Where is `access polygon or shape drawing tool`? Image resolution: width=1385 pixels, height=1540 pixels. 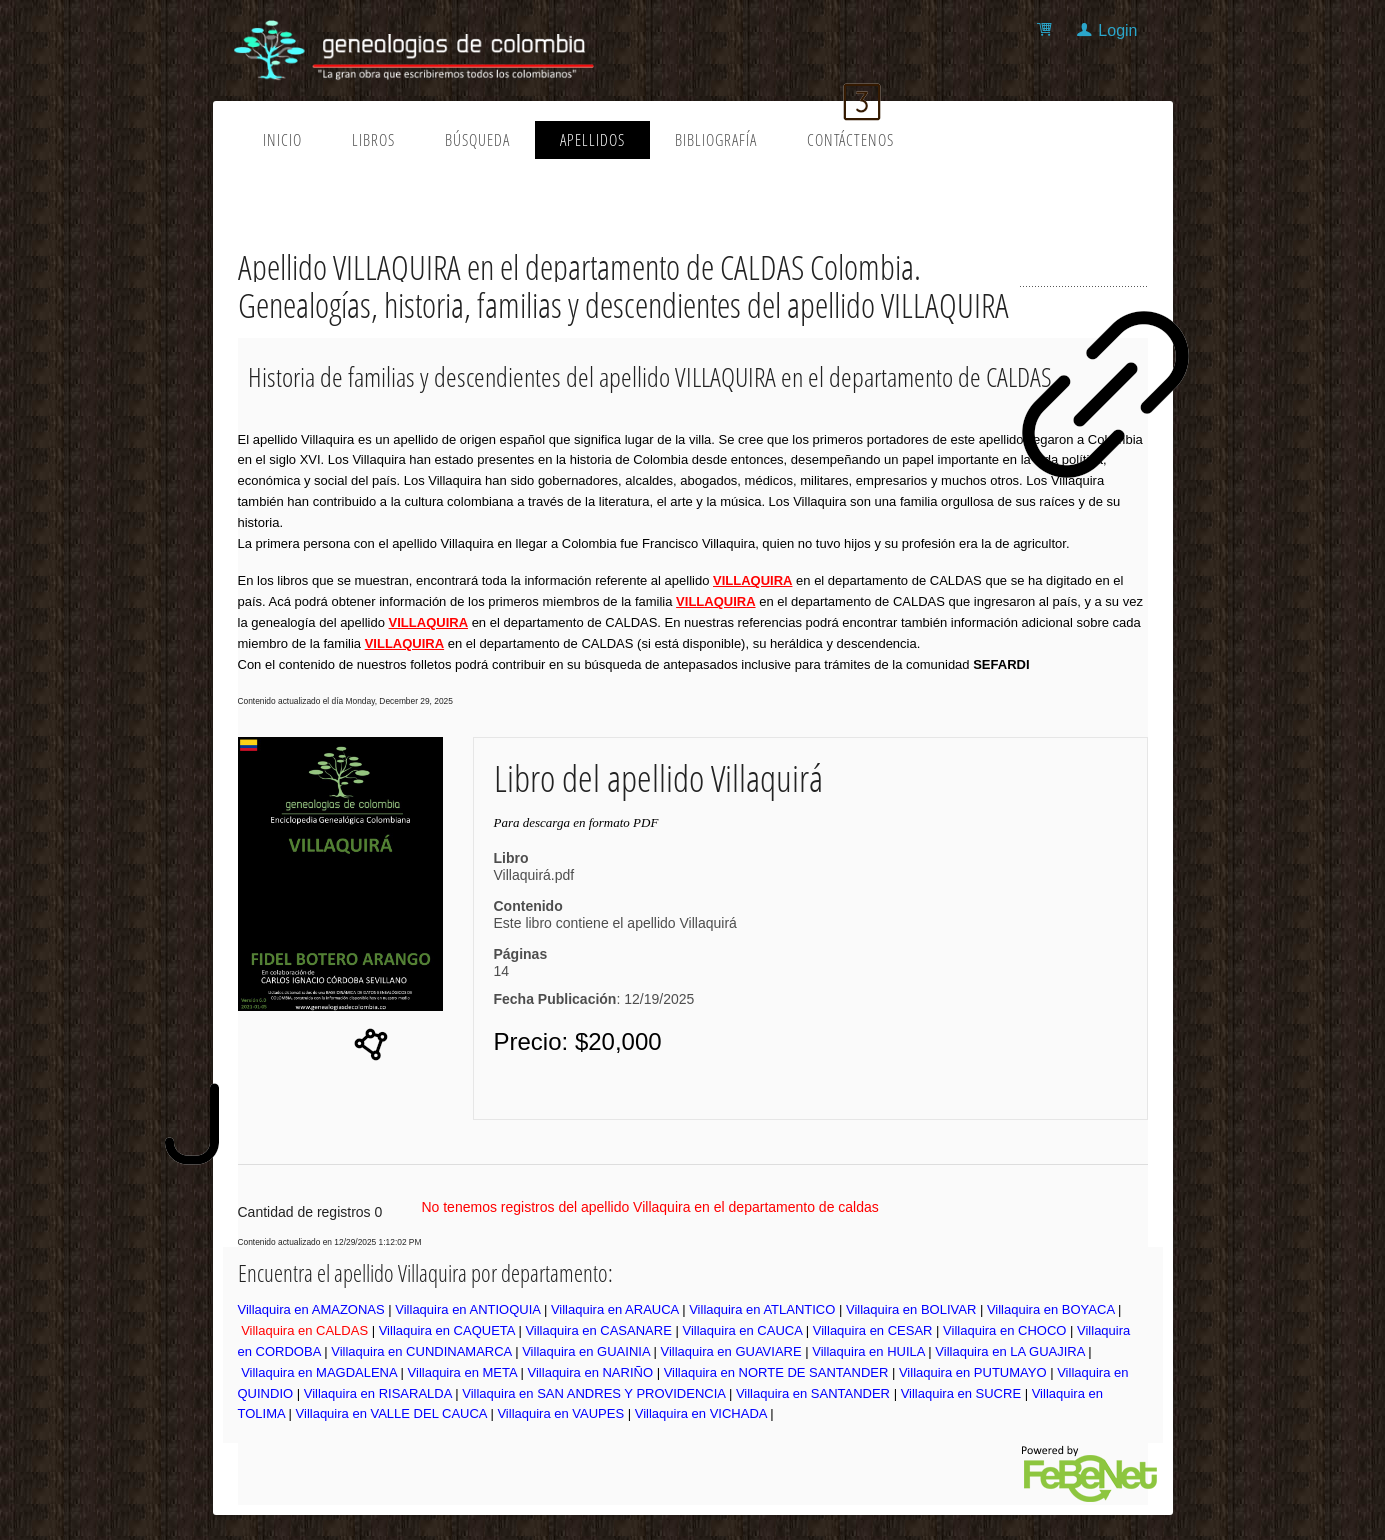 access polygon or shape drawing tool is located at coordinates (371, 1044).